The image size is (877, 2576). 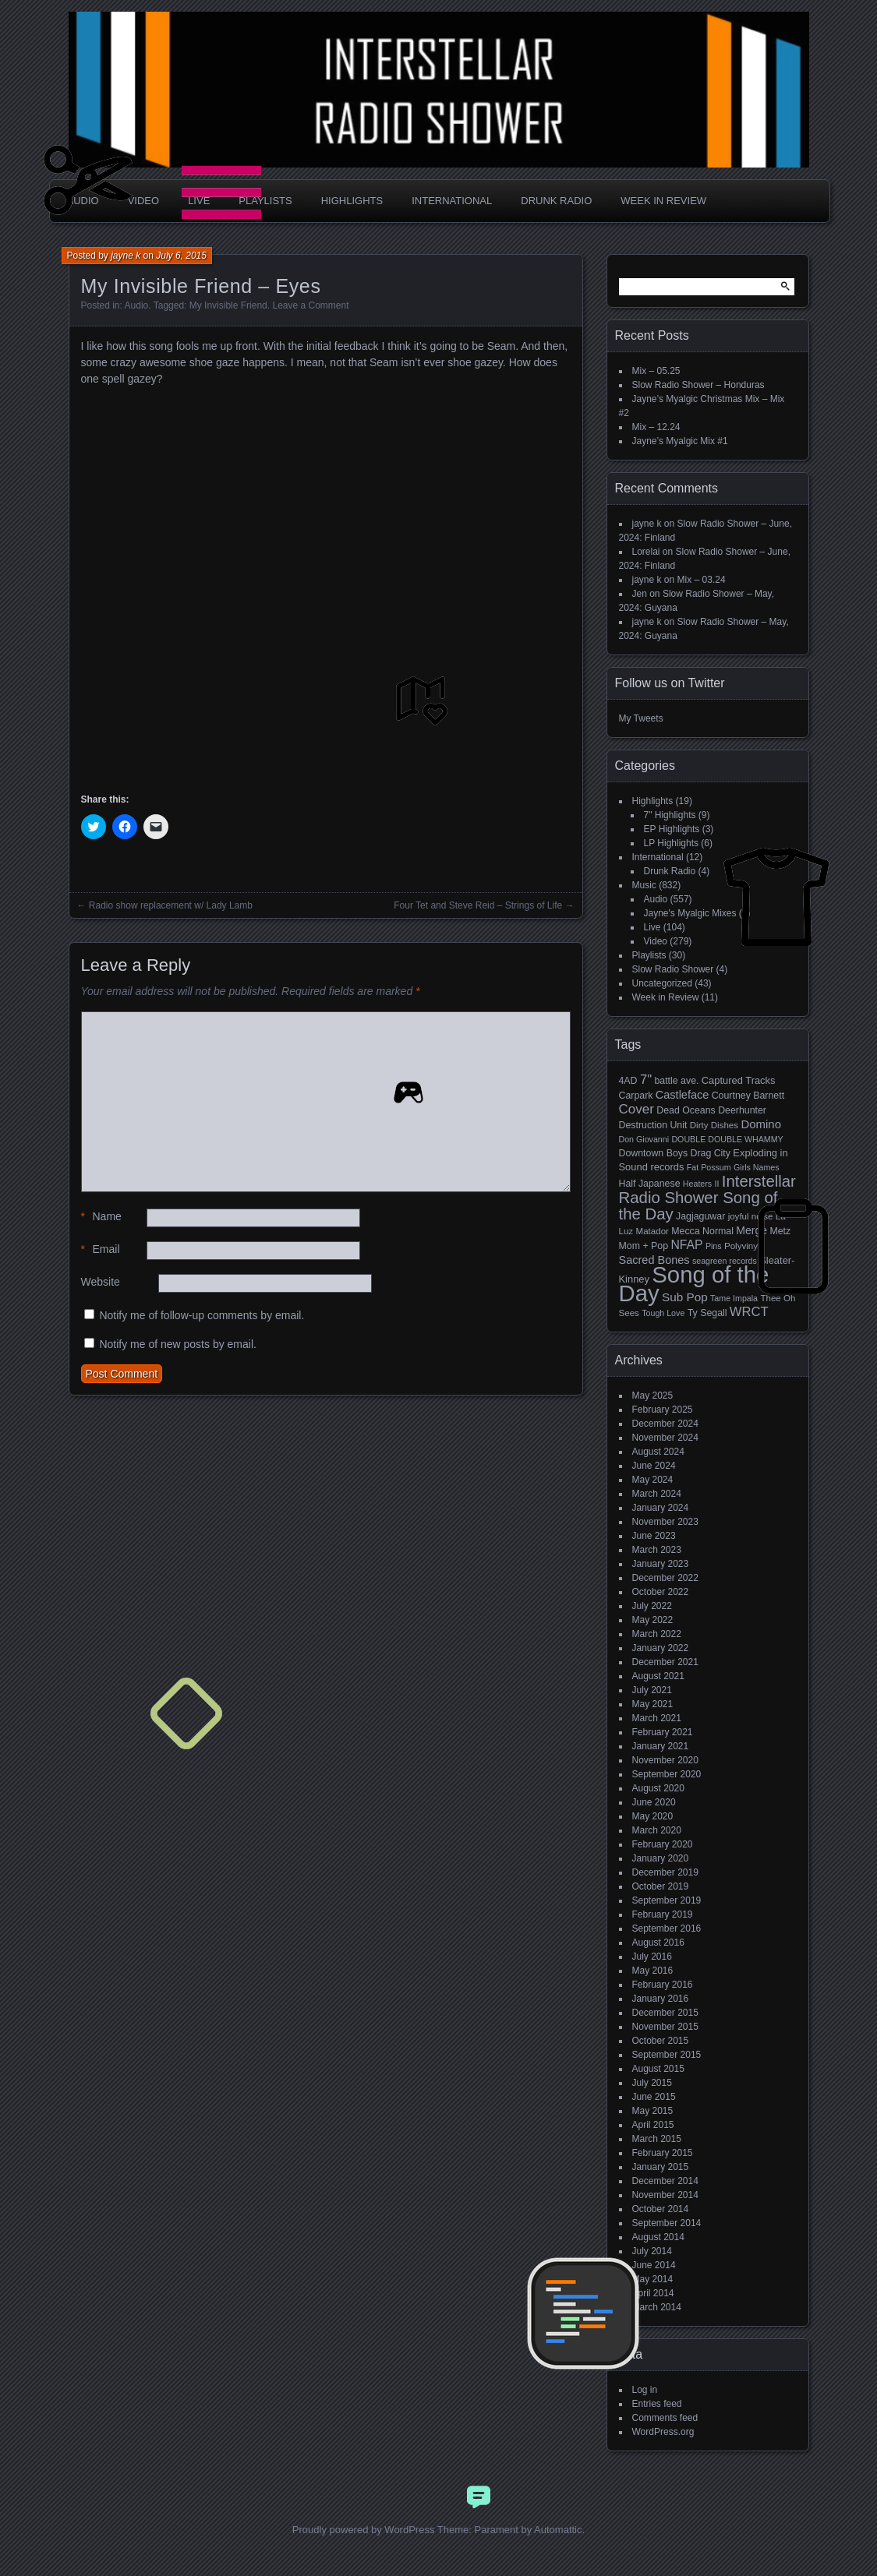 What do you see at coordinates (776, 897) in the screenshot?
I see `browse clothing or apparel items` at bounding box center [776, 897].